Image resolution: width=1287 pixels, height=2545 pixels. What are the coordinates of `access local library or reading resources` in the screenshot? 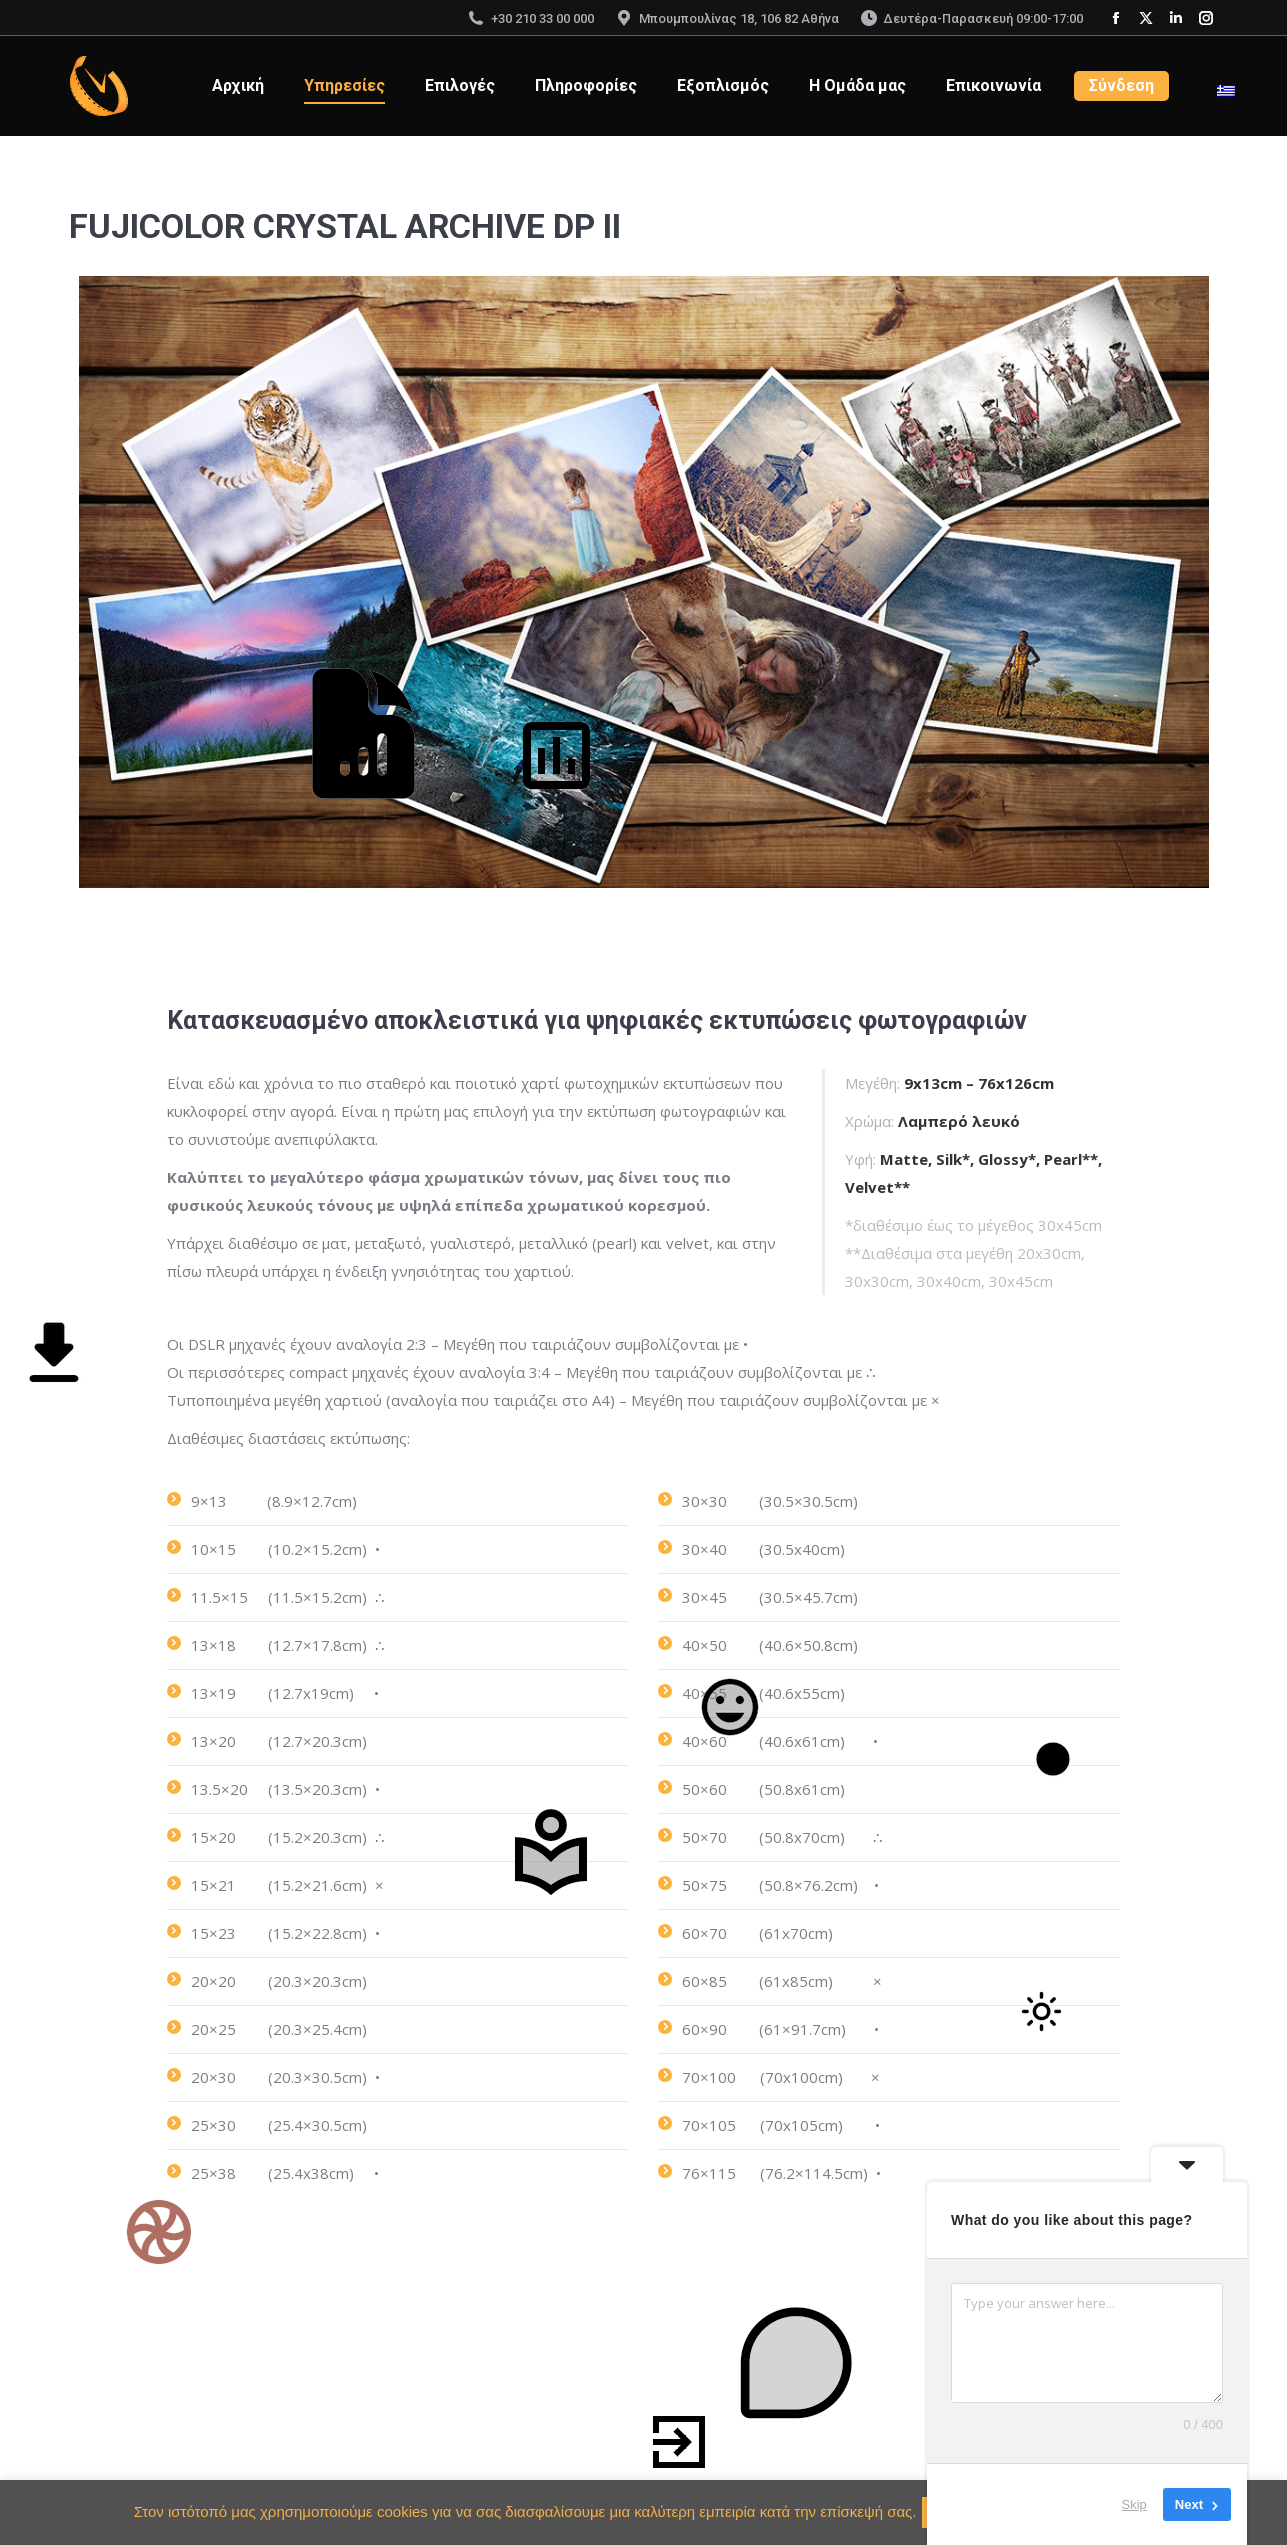 It's located at (551, 1853).